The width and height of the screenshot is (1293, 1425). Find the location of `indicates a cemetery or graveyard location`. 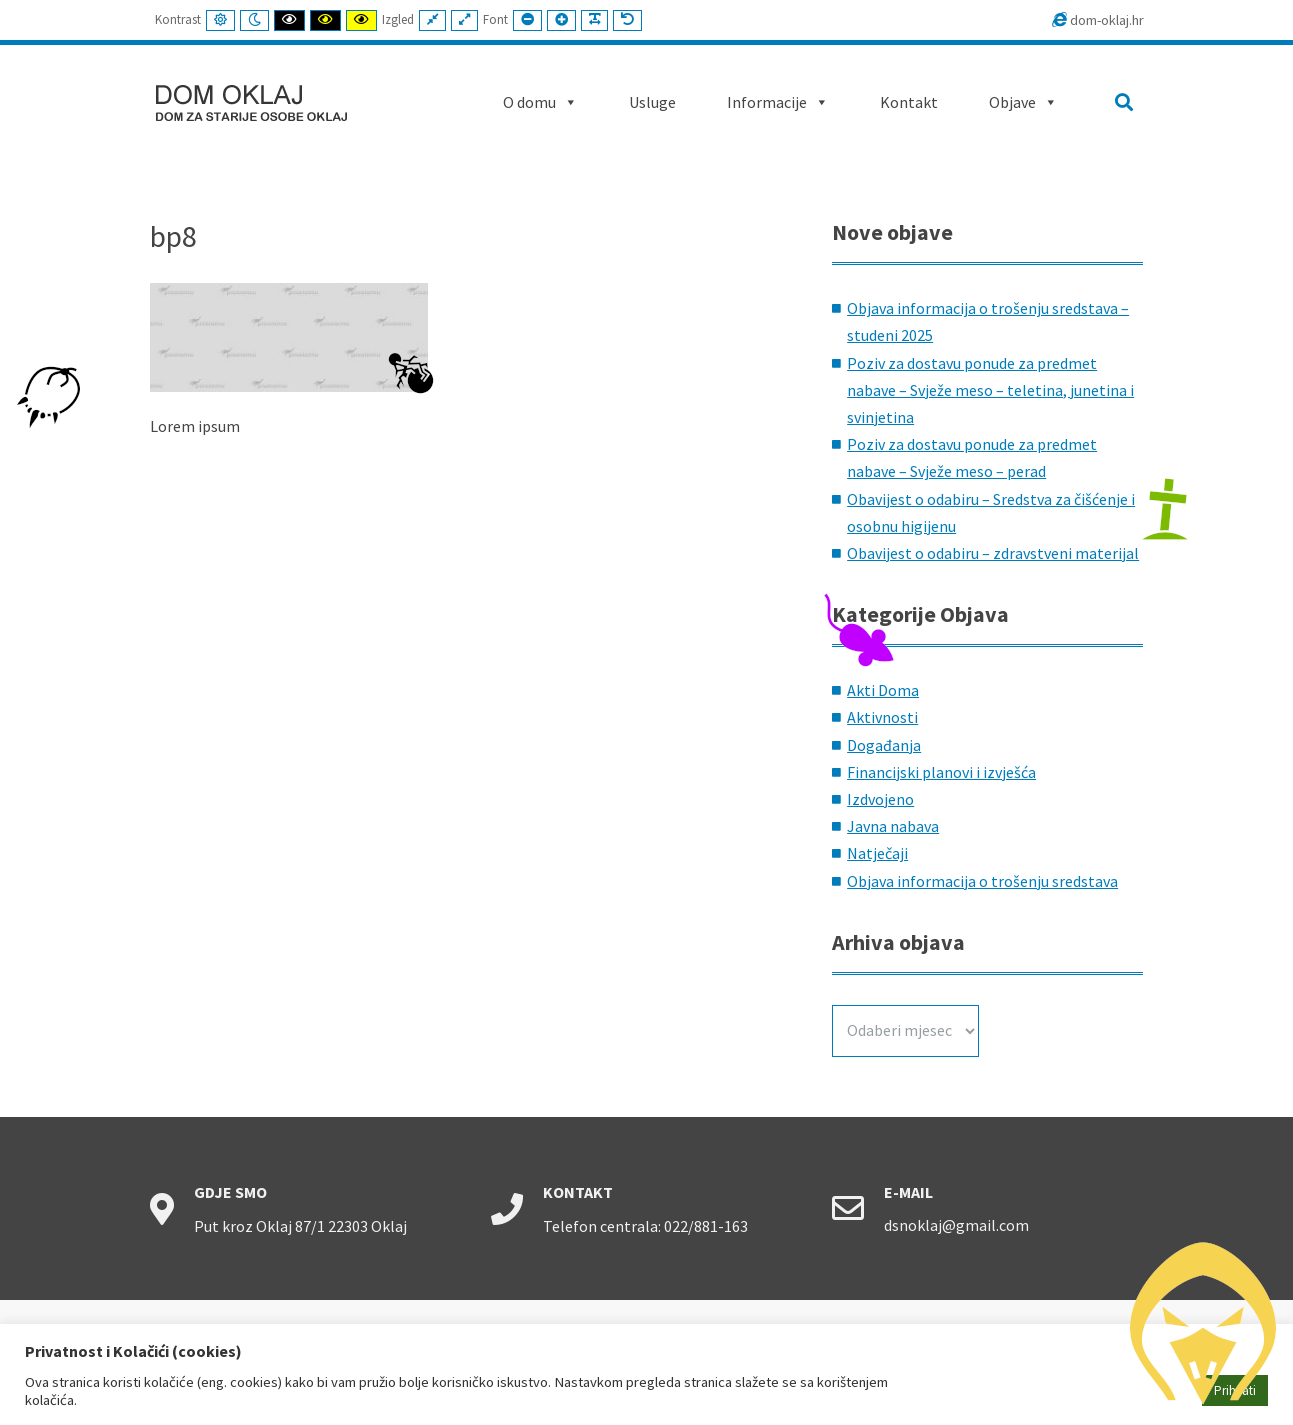

indicates a cemetery or graveyard location is located at coordinates (1165, 509).